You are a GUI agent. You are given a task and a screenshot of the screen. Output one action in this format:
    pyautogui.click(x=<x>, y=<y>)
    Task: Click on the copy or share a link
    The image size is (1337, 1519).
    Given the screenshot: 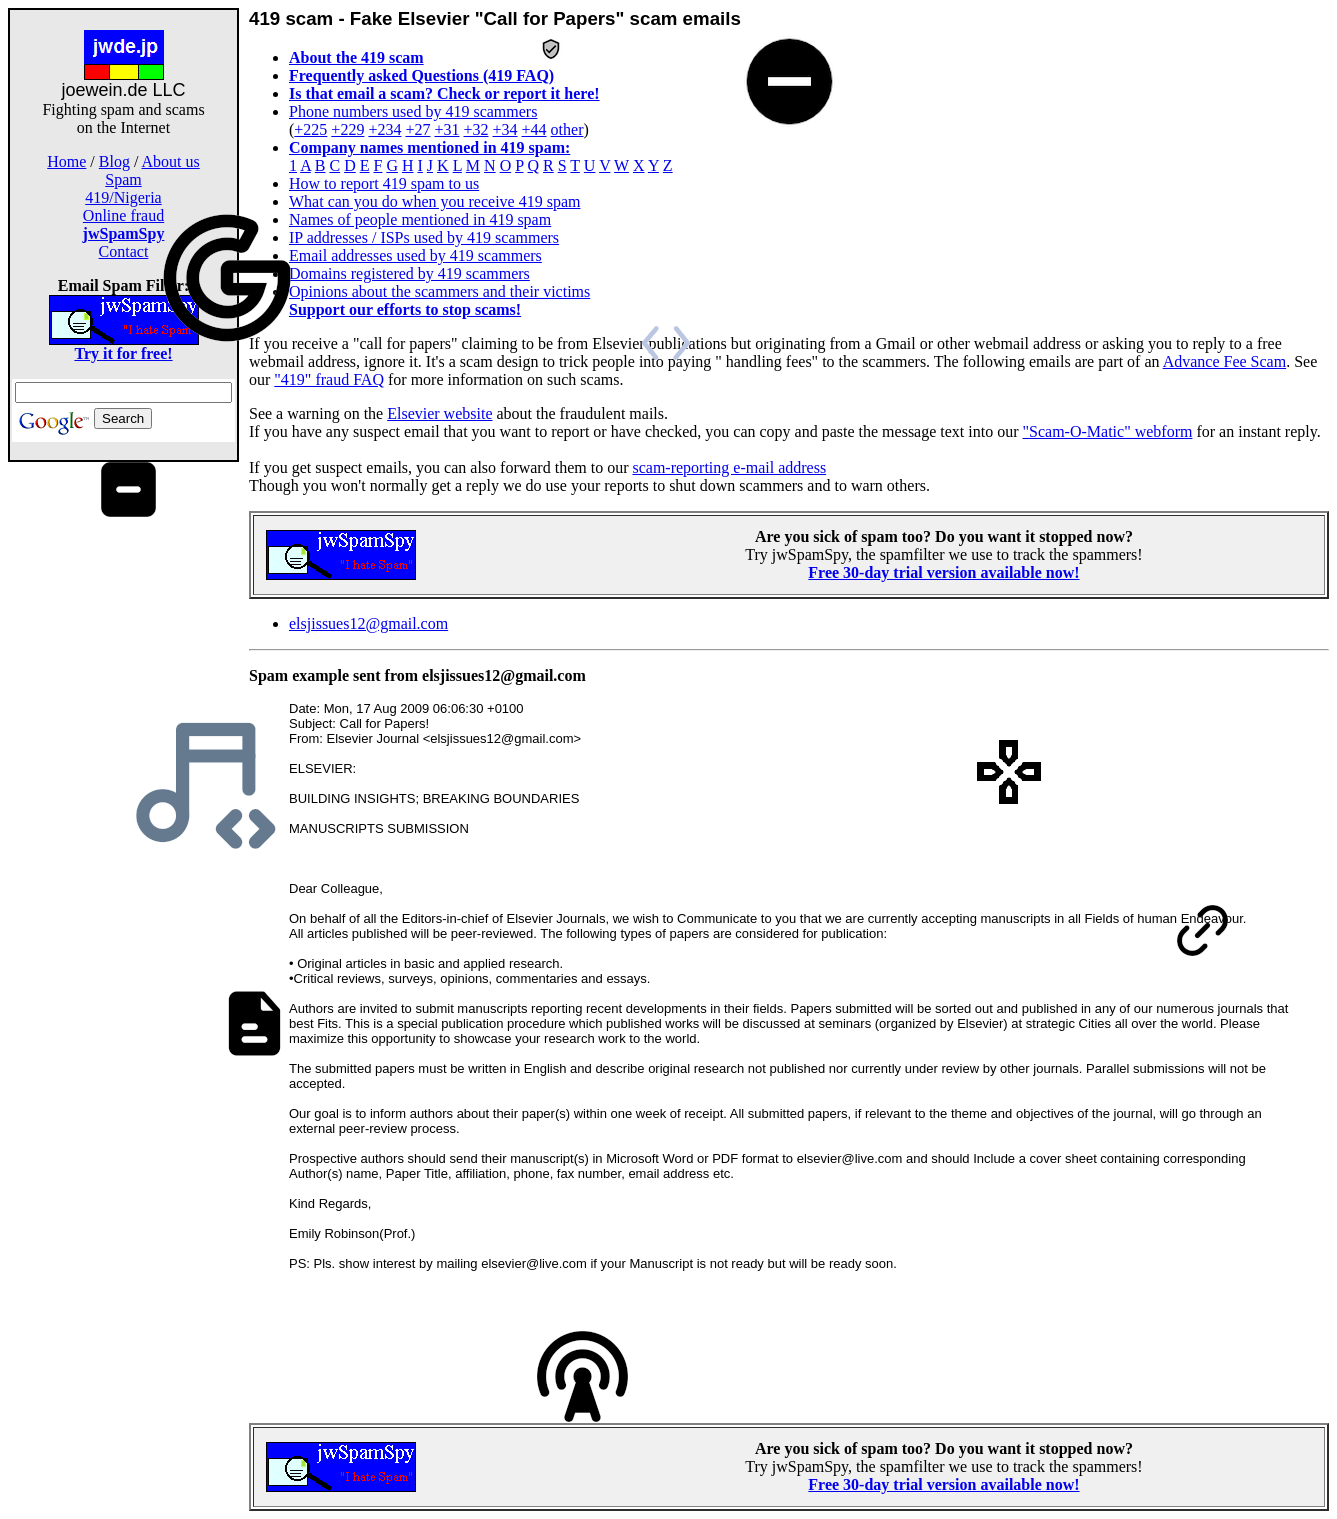 What is the action you would take?
    pyautogui.click(x=1202, y=930)
    